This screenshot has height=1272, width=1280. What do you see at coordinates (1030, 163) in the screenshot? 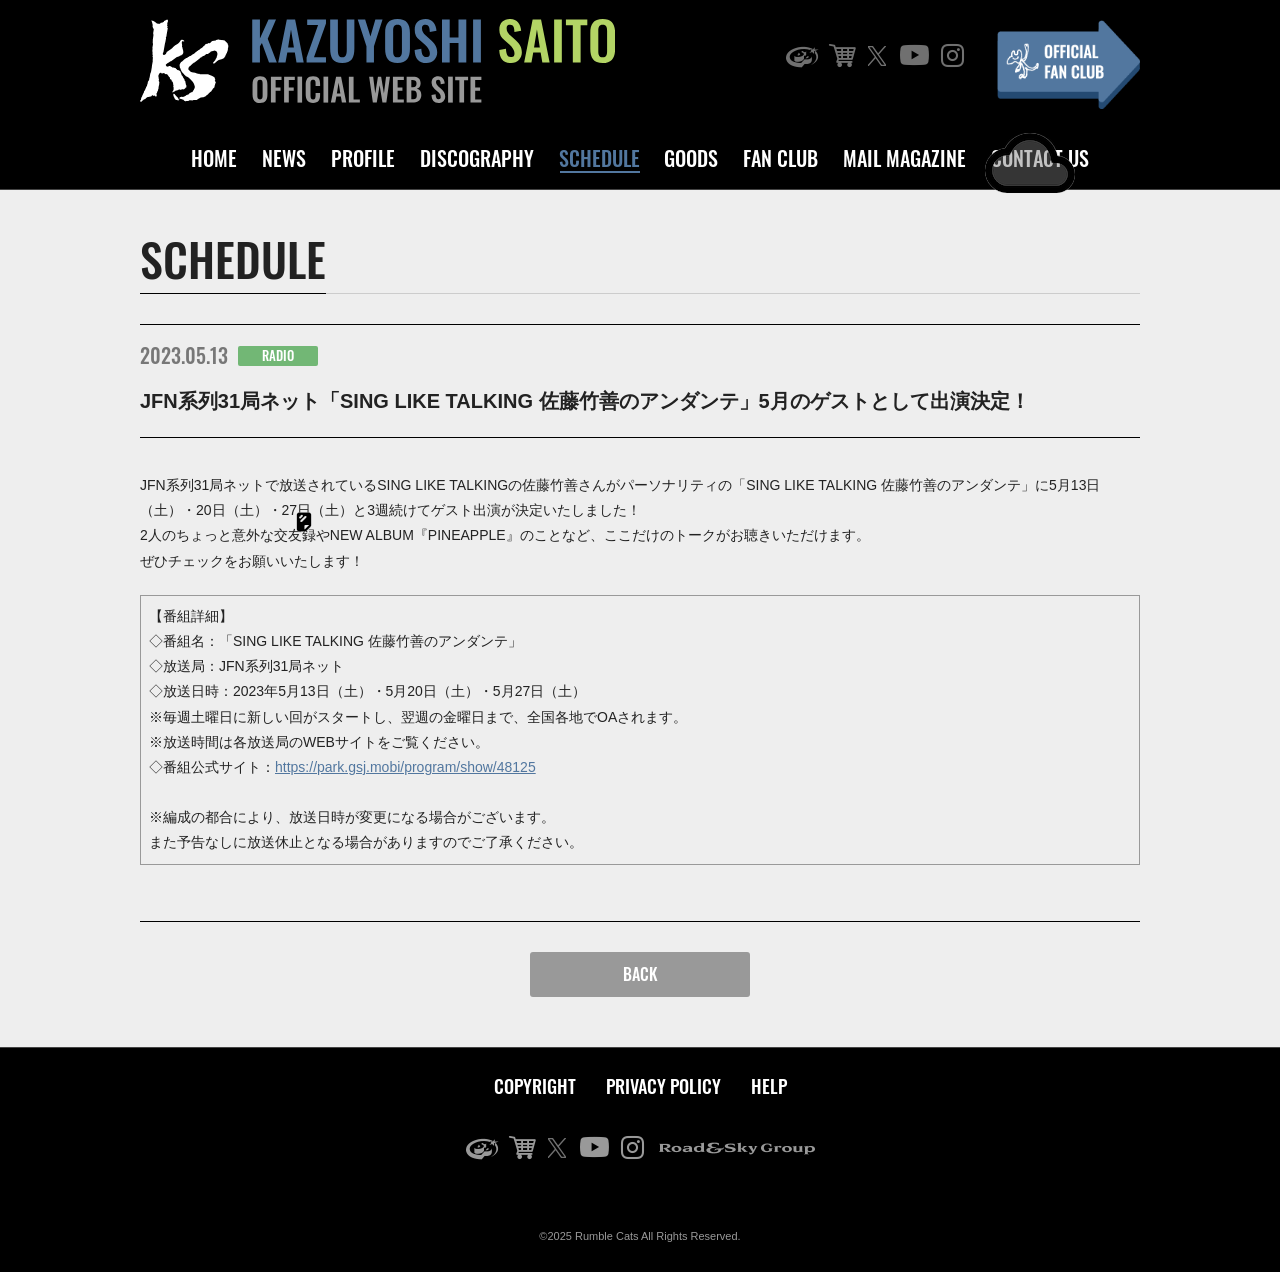
I see `view current weather conditions` at bounding box center [1030, 163].